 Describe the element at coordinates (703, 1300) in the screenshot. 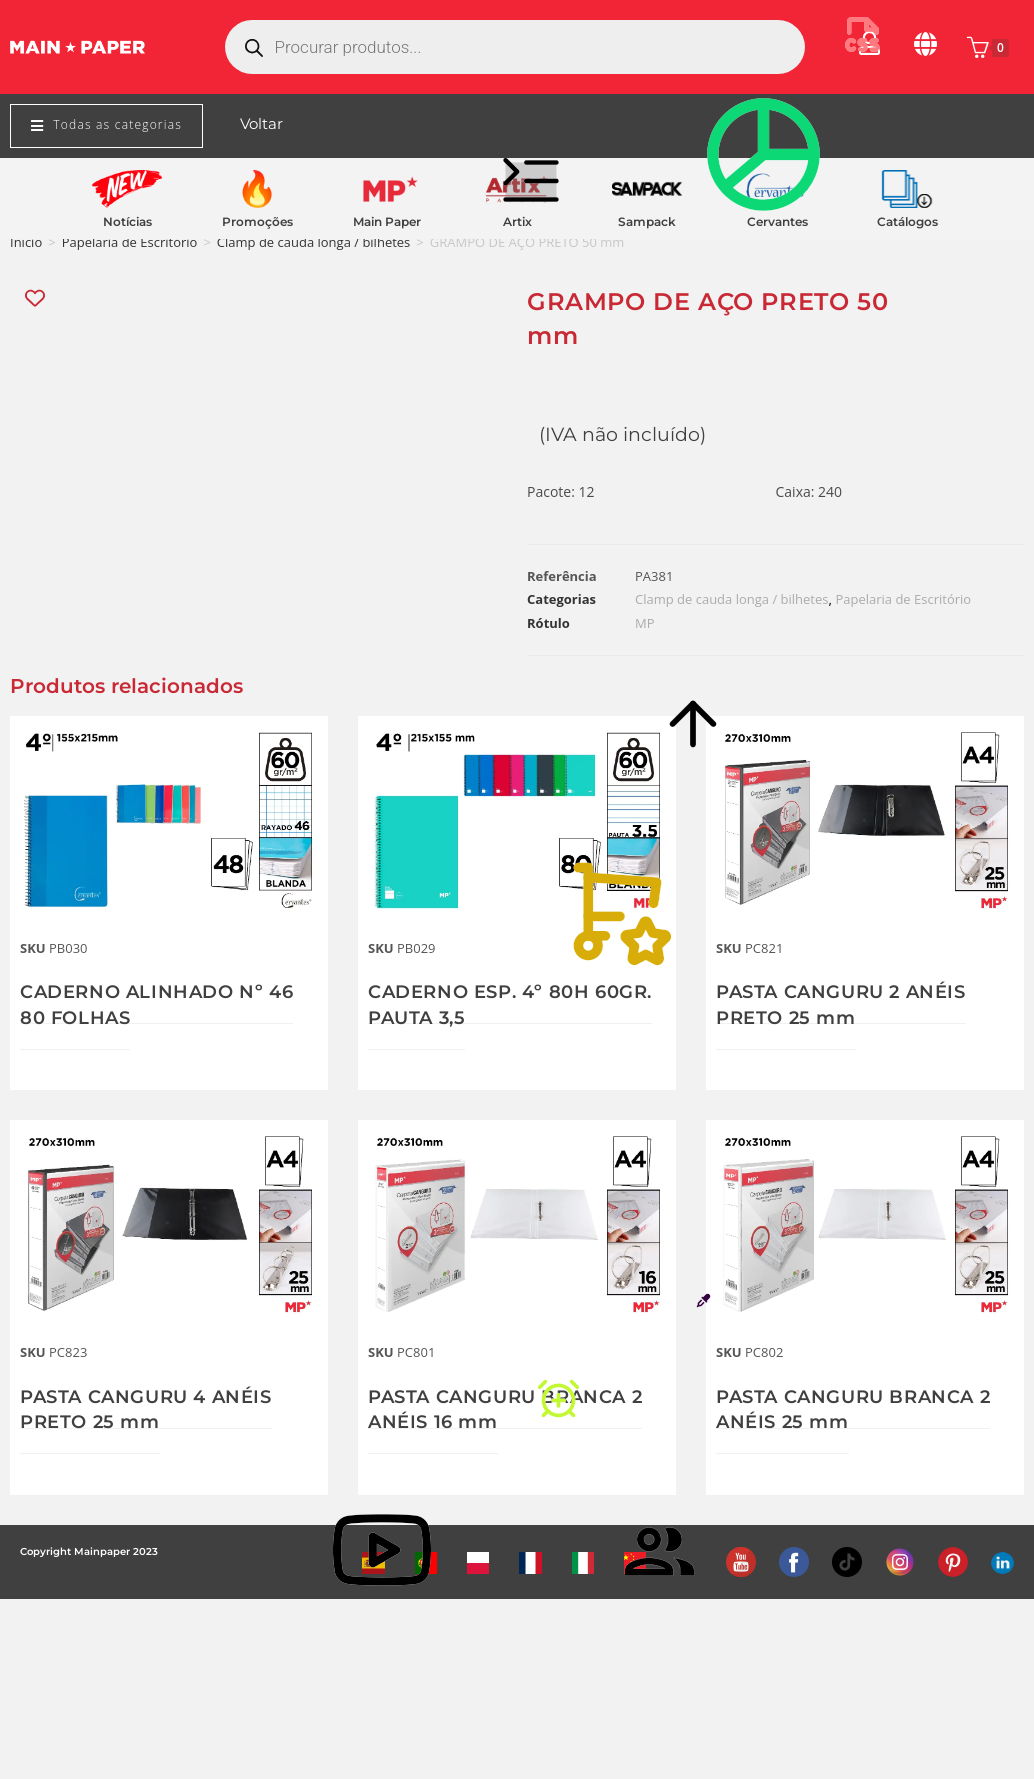

I see `select a color from the canvas` at that location.